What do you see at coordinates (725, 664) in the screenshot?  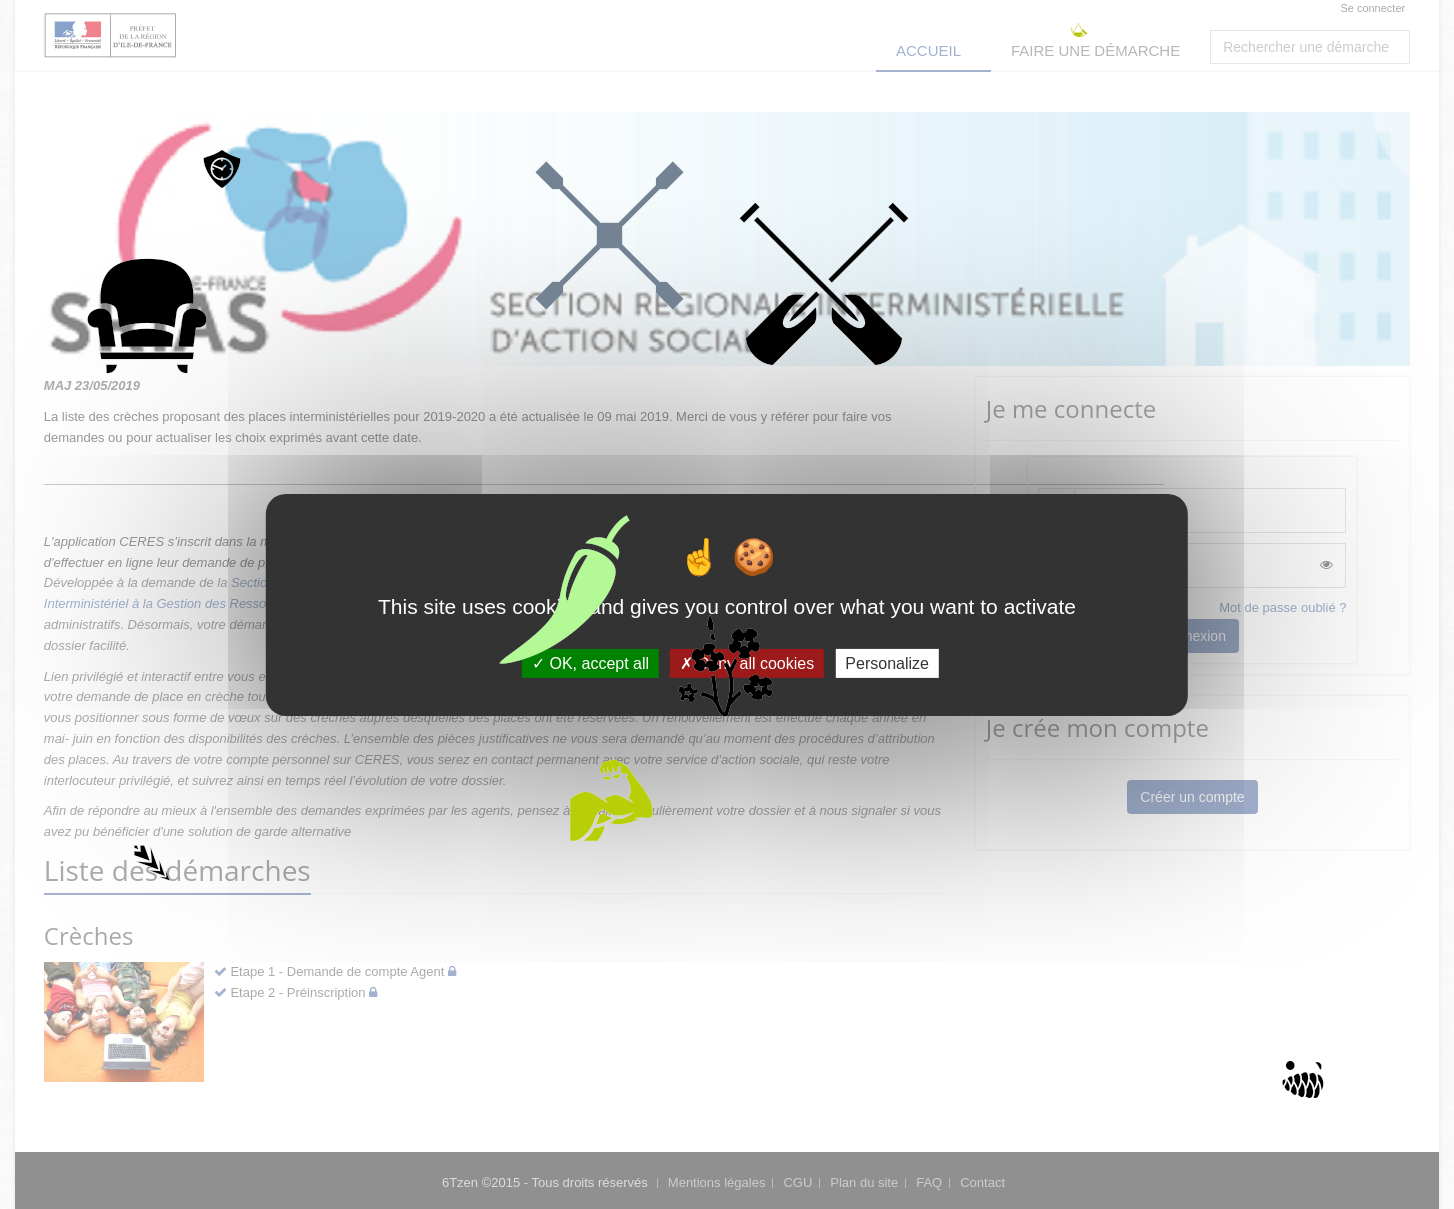 I see `flax plant icon for crafting or farming games` at bounding box center [725, 664].